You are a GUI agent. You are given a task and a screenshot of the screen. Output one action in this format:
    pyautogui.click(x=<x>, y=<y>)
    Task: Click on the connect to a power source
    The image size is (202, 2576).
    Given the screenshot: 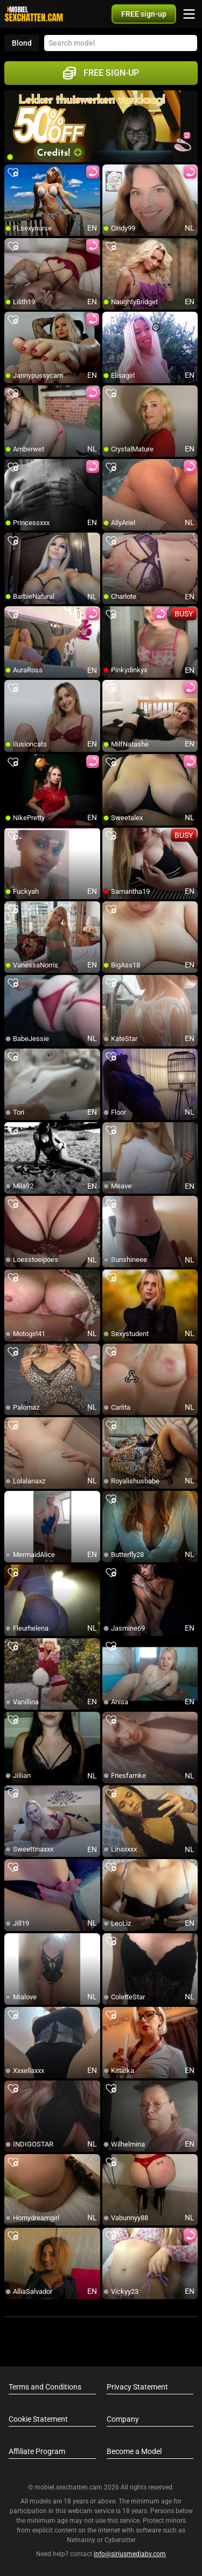 What is the action you would take?
    pyautogui.click(x=39, y=788)
    